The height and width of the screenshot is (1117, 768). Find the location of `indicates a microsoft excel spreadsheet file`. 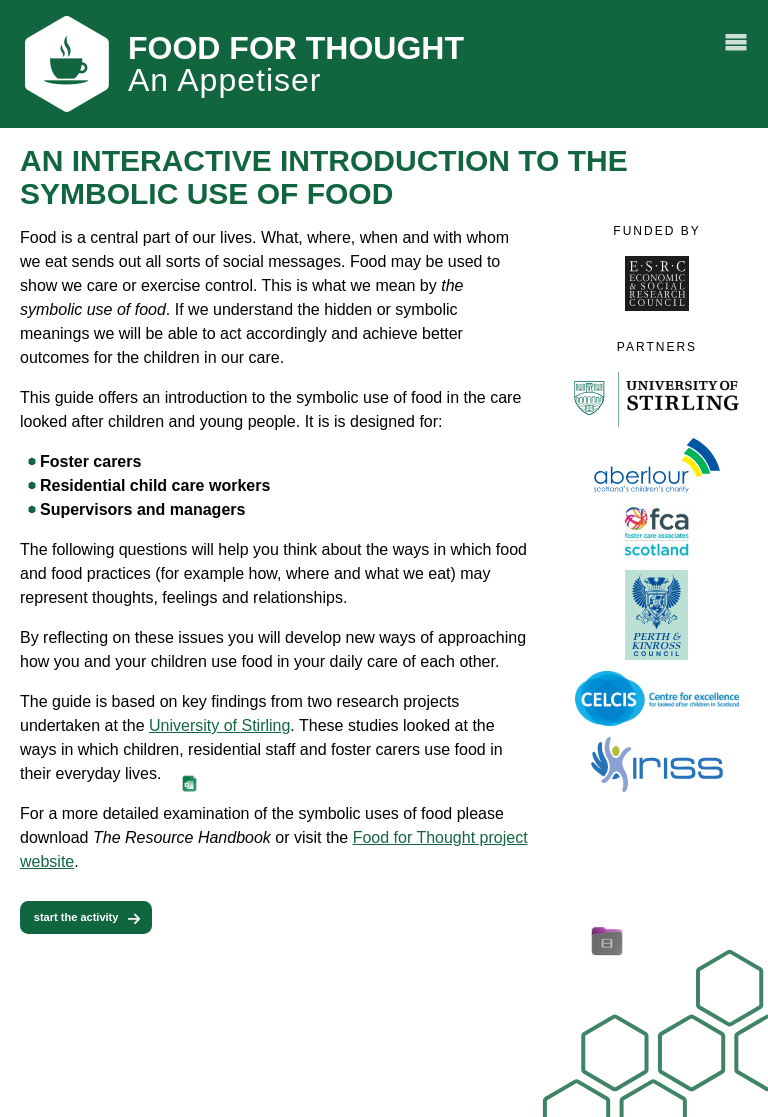

indicates a microsoft excel spreadsheet file is located at coordinates (189, 783).